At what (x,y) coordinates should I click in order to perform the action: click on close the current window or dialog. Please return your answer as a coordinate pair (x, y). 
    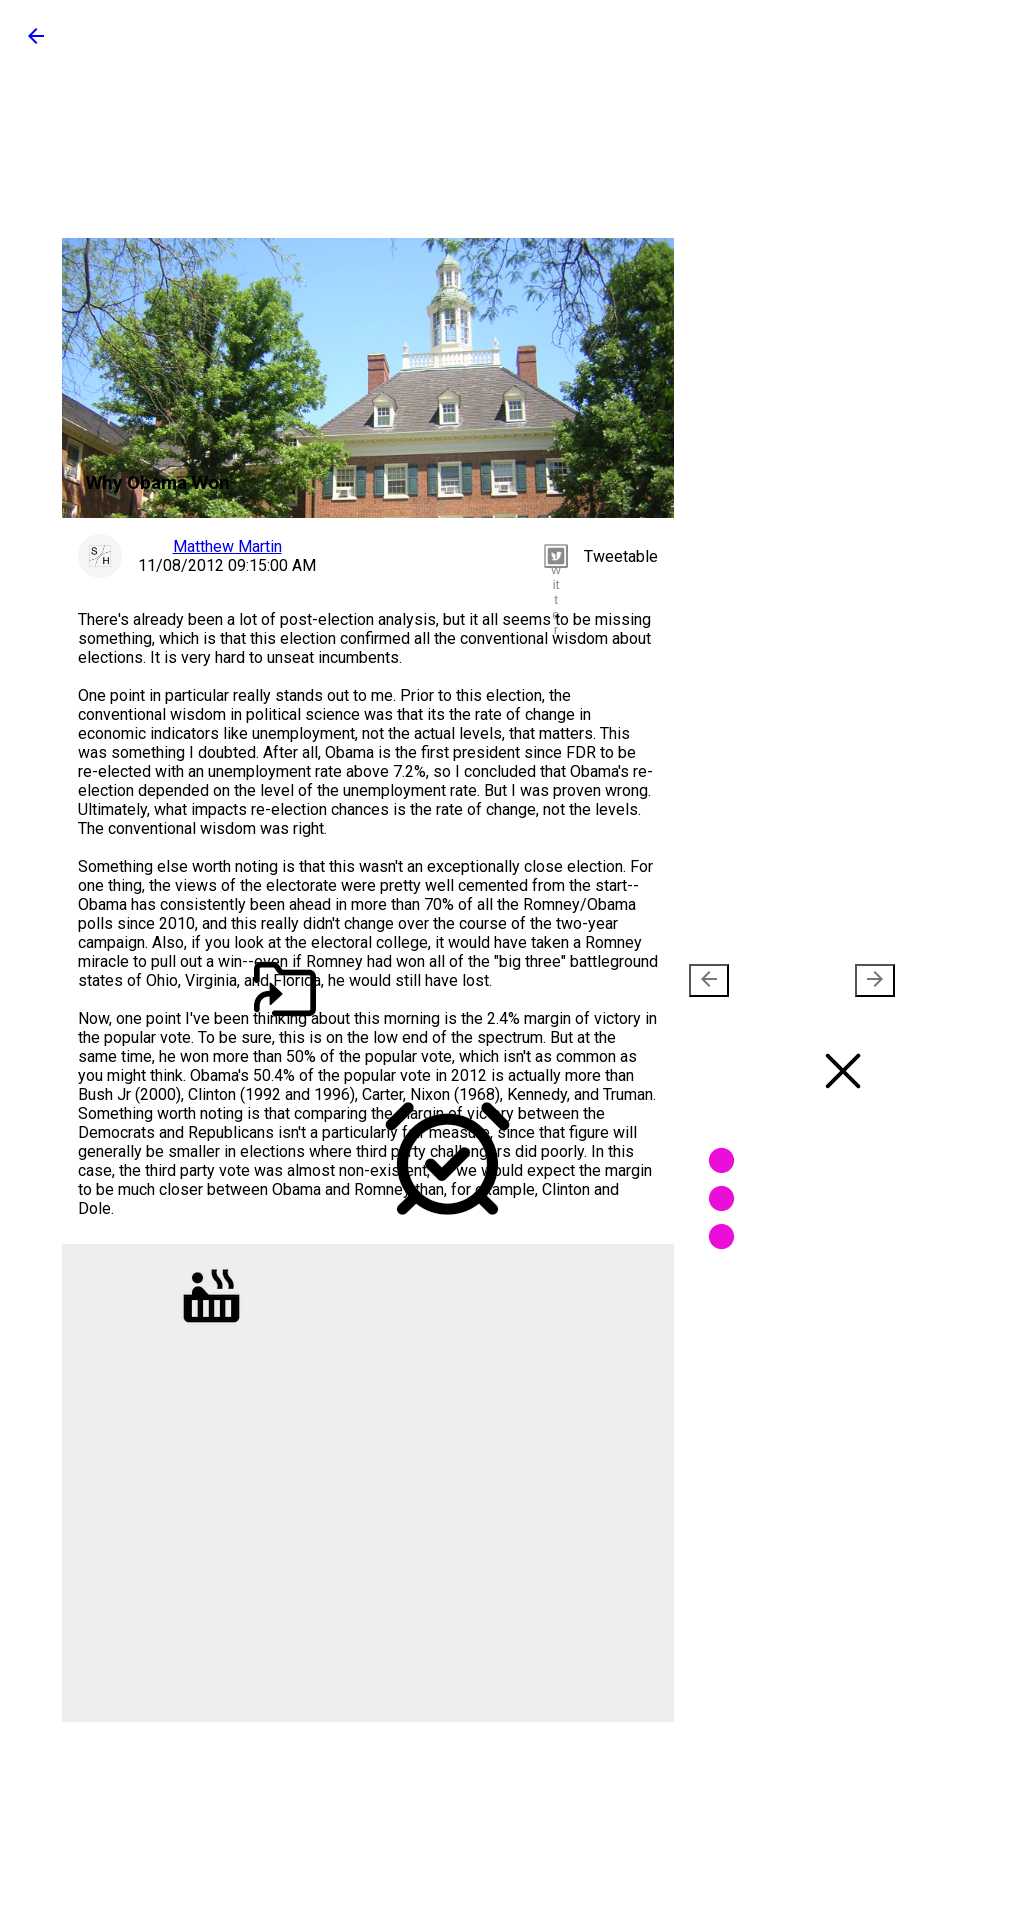
    Looking at the image, I should click on (843, 1071).